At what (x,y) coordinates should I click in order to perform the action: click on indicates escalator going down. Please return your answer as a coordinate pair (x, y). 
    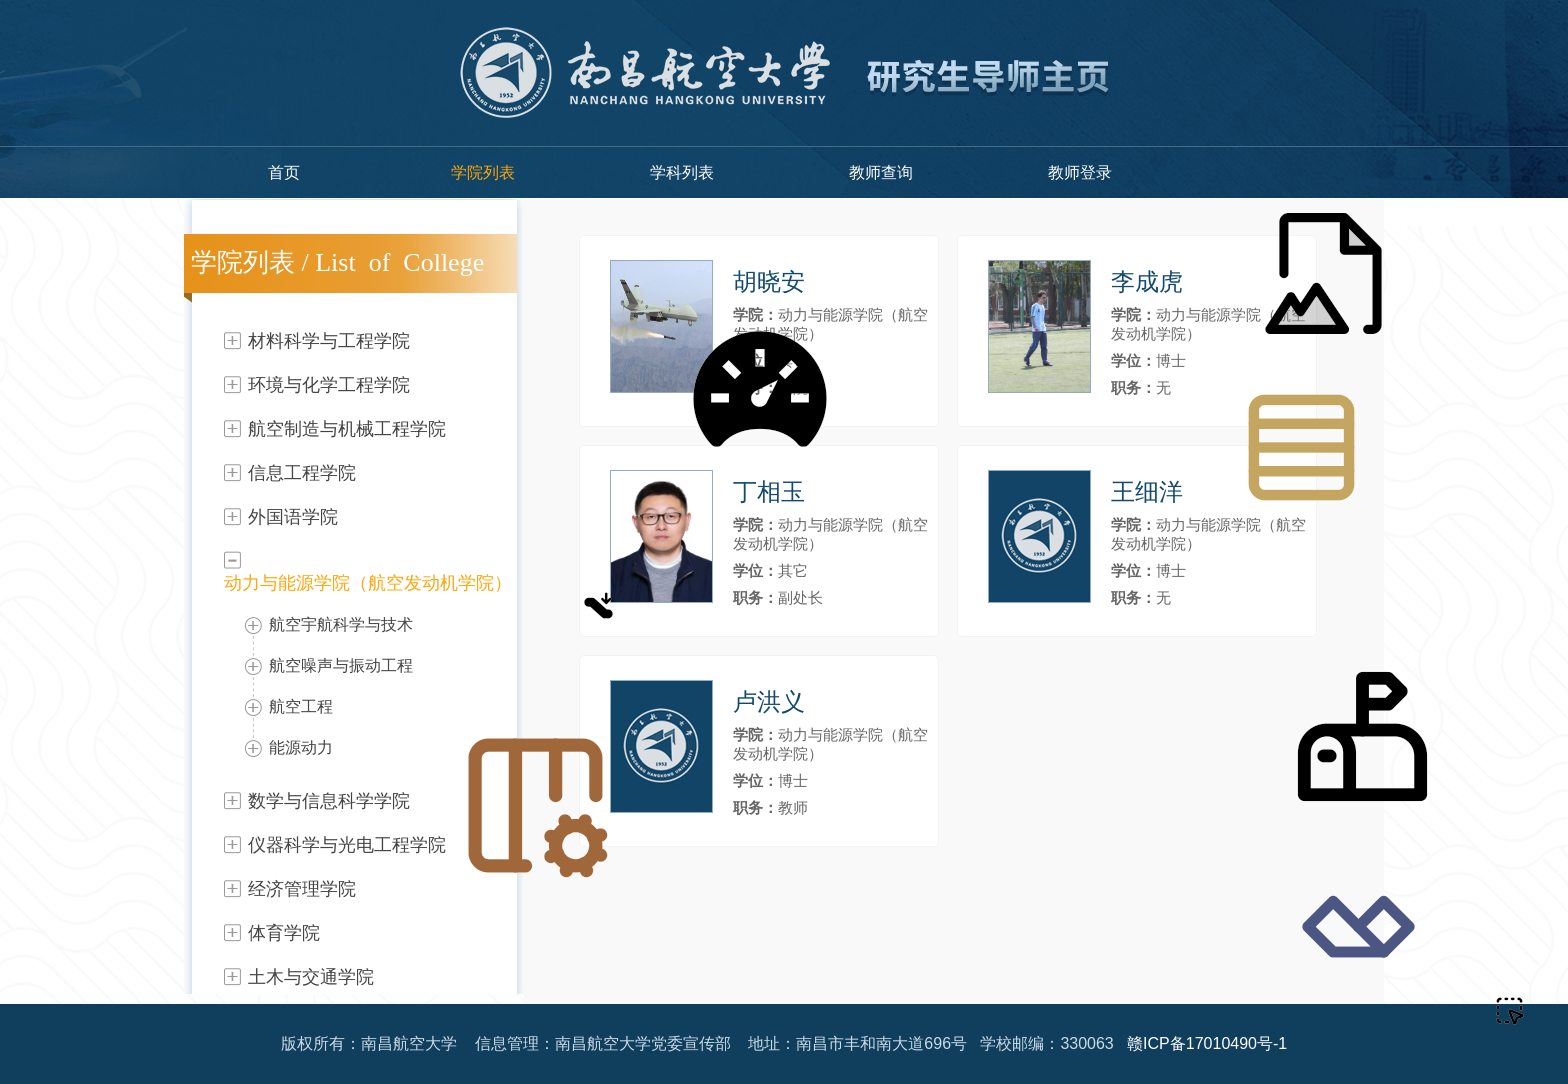
    Looking at the image, I should click on (598, 605).